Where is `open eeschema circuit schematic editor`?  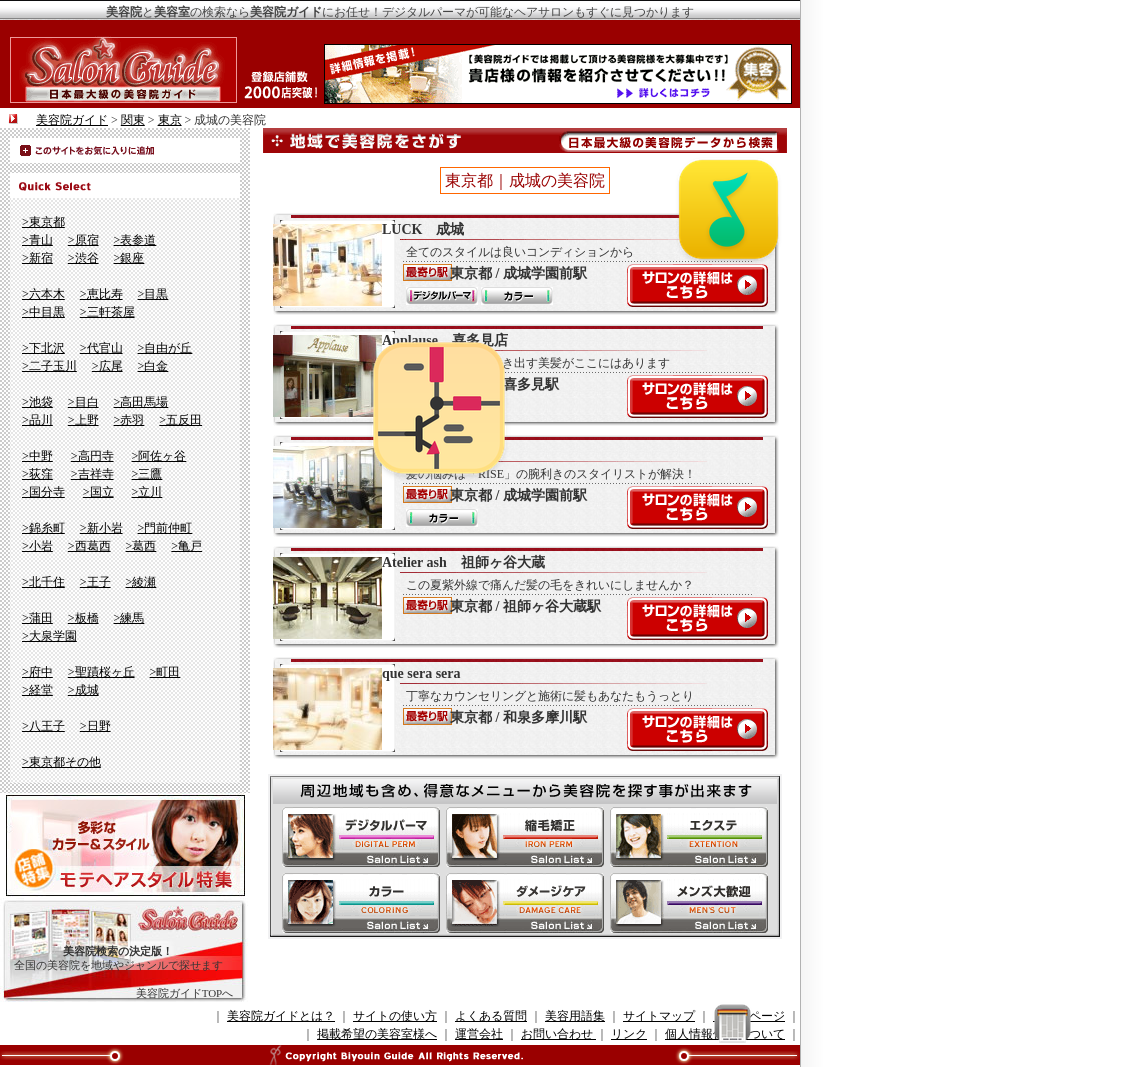 open eeschema circuit schematic editor is located at coordinates (439, 408).